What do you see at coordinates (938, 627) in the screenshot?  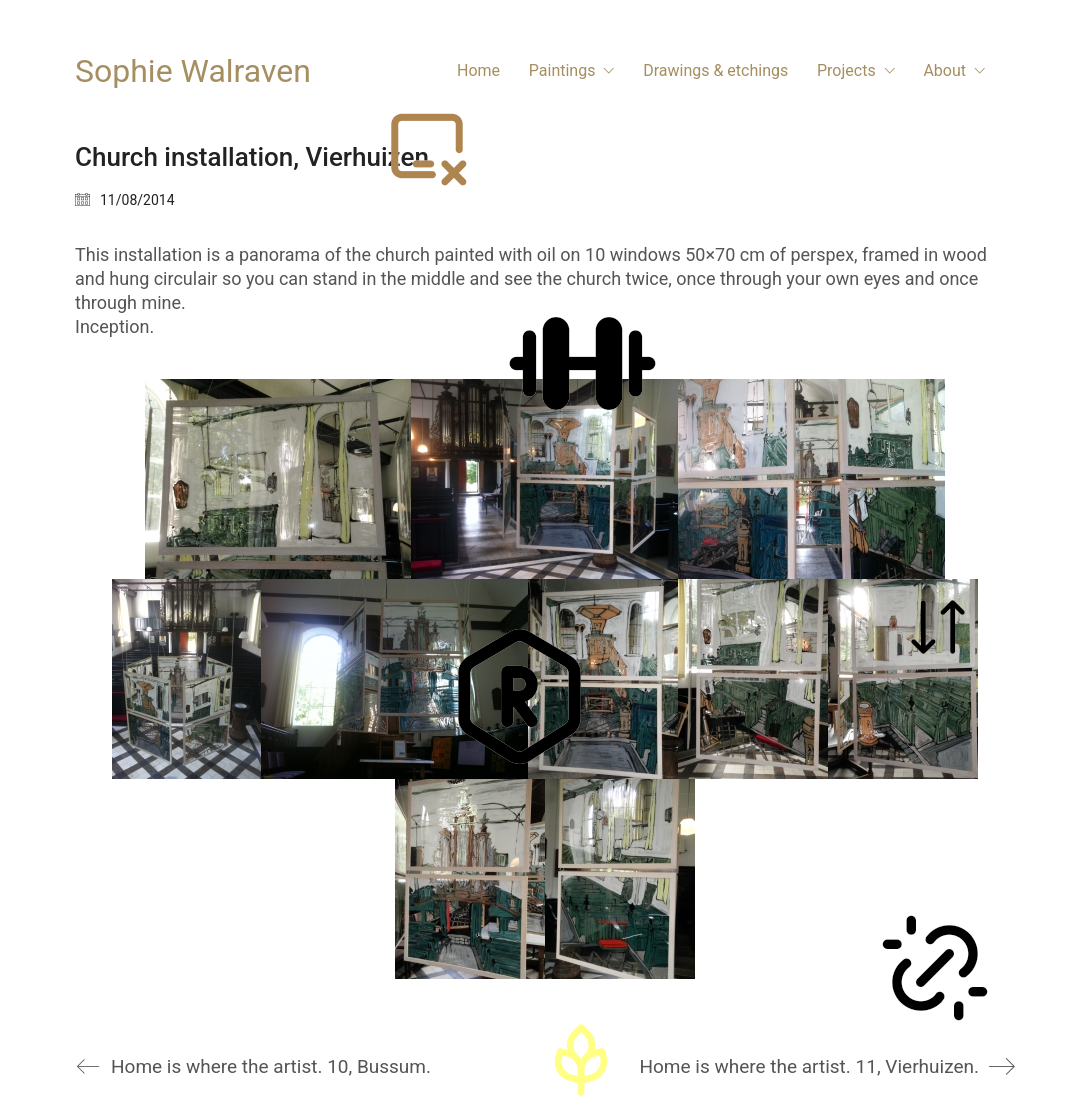 I see `sort items in ascending or descending order` at bounding box center [938, 627].